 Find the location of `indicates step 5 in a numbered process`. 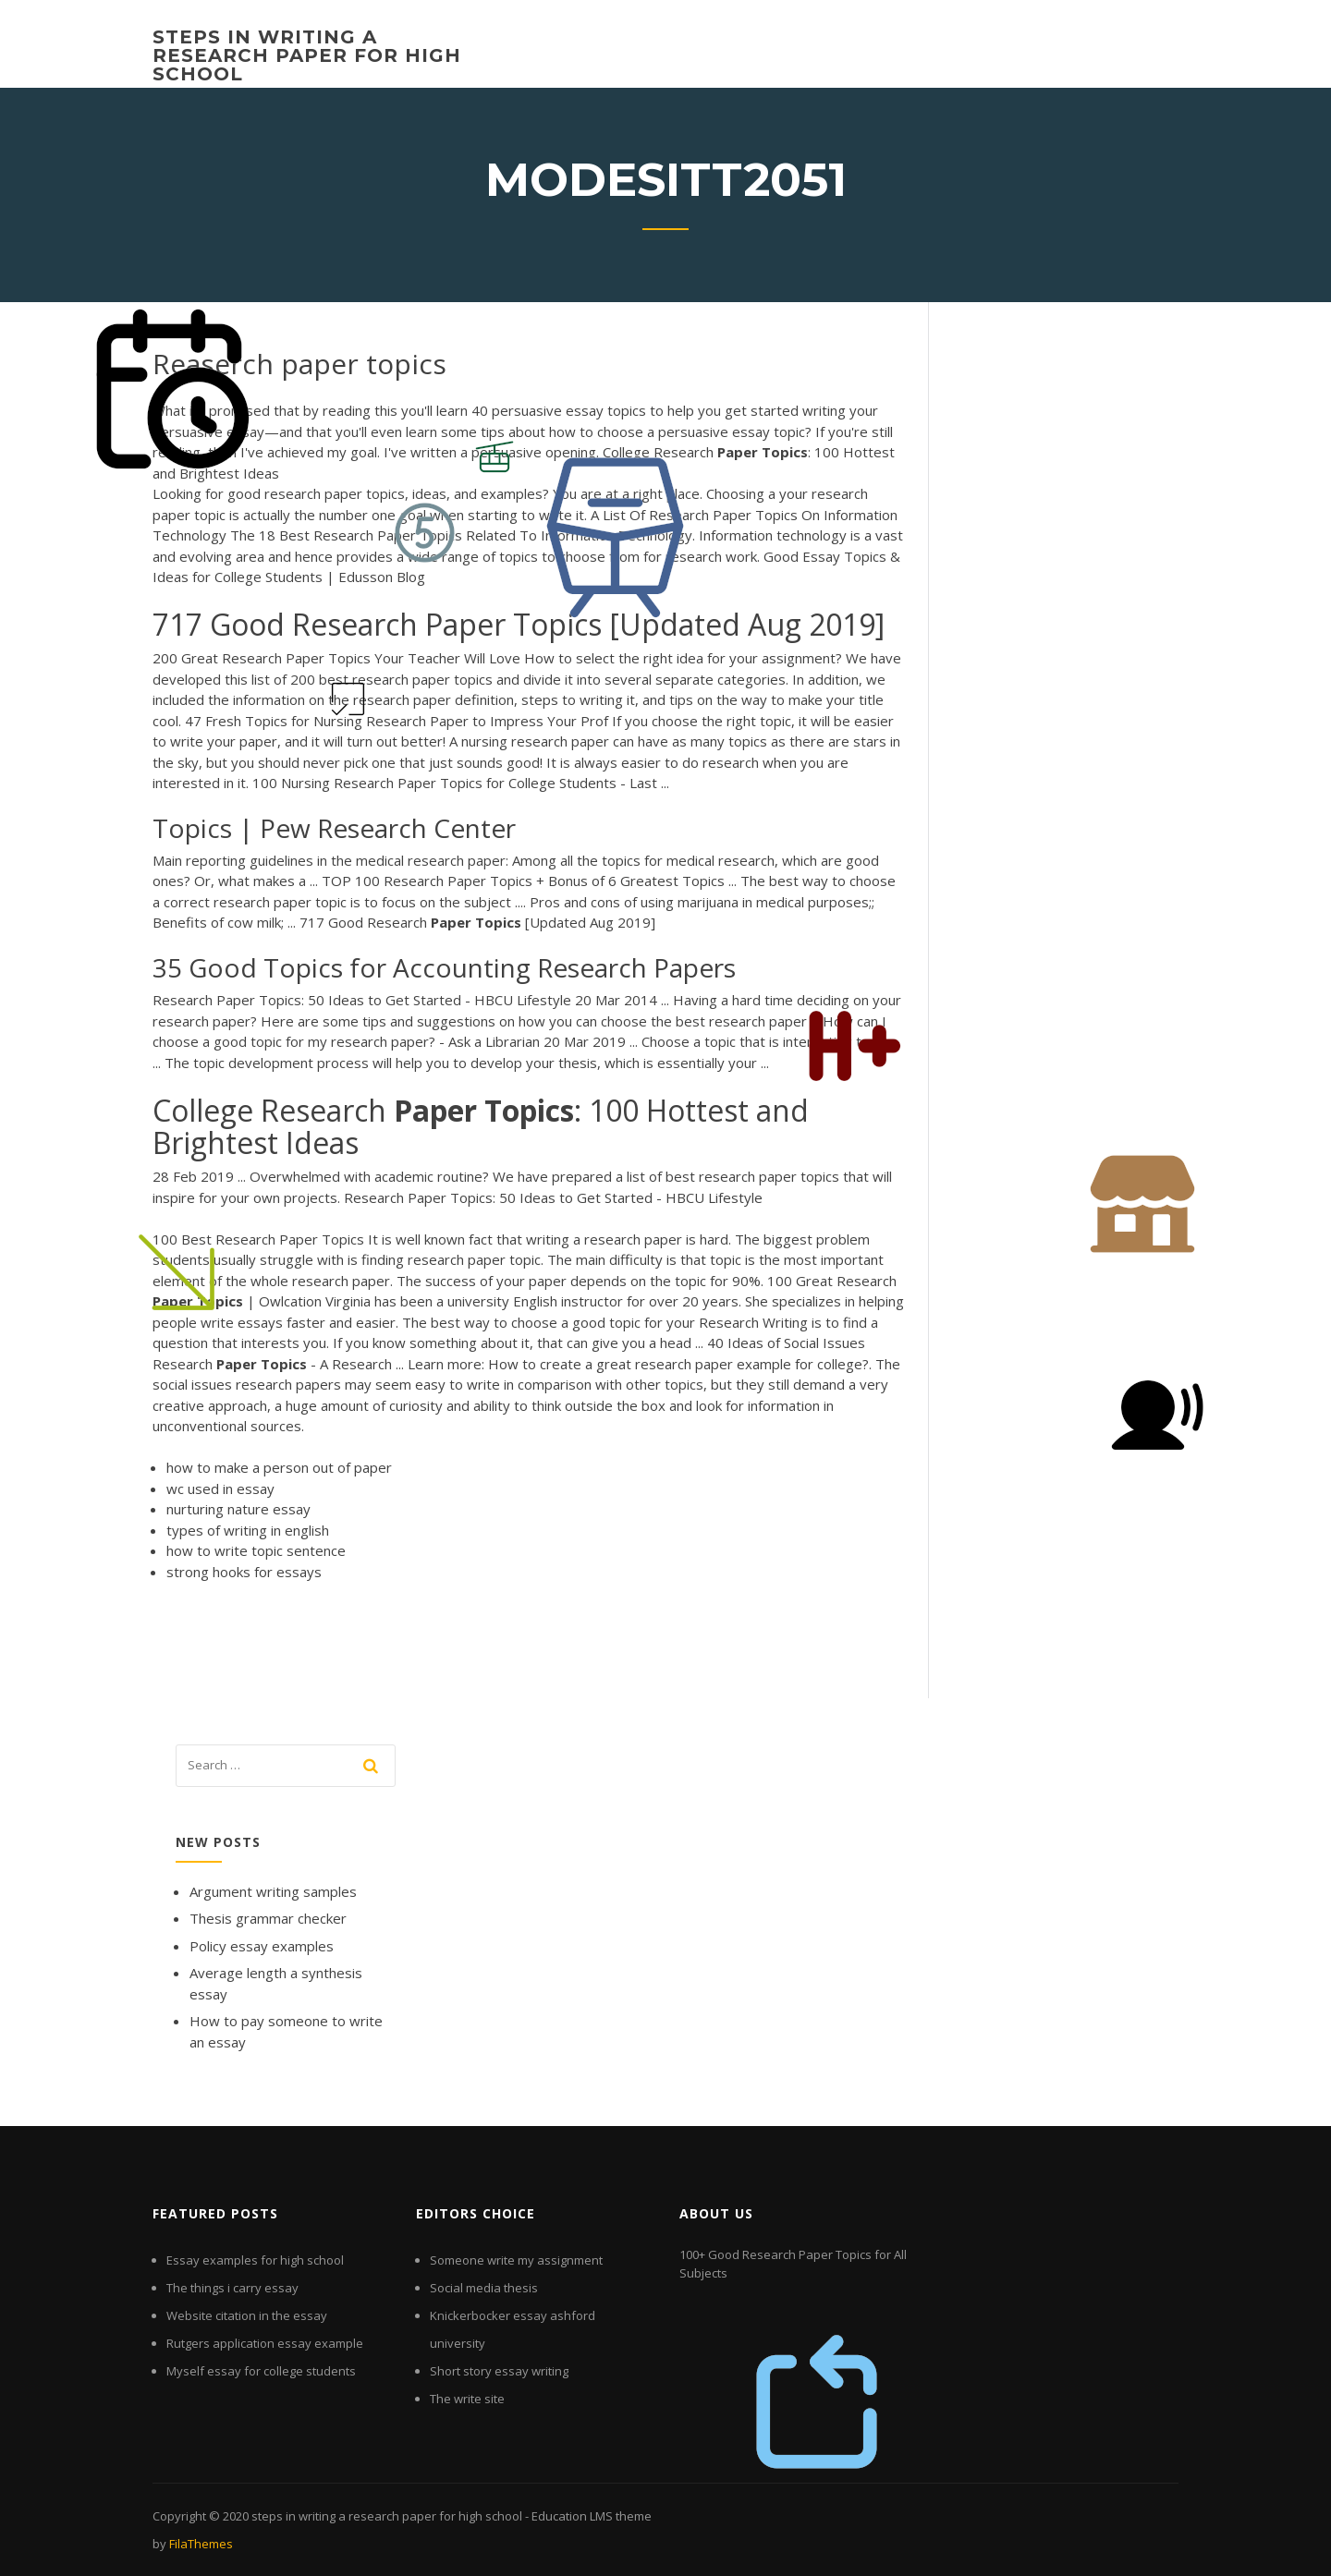

indicates step 5 in a numbered process is located at coordinates (424, 532).